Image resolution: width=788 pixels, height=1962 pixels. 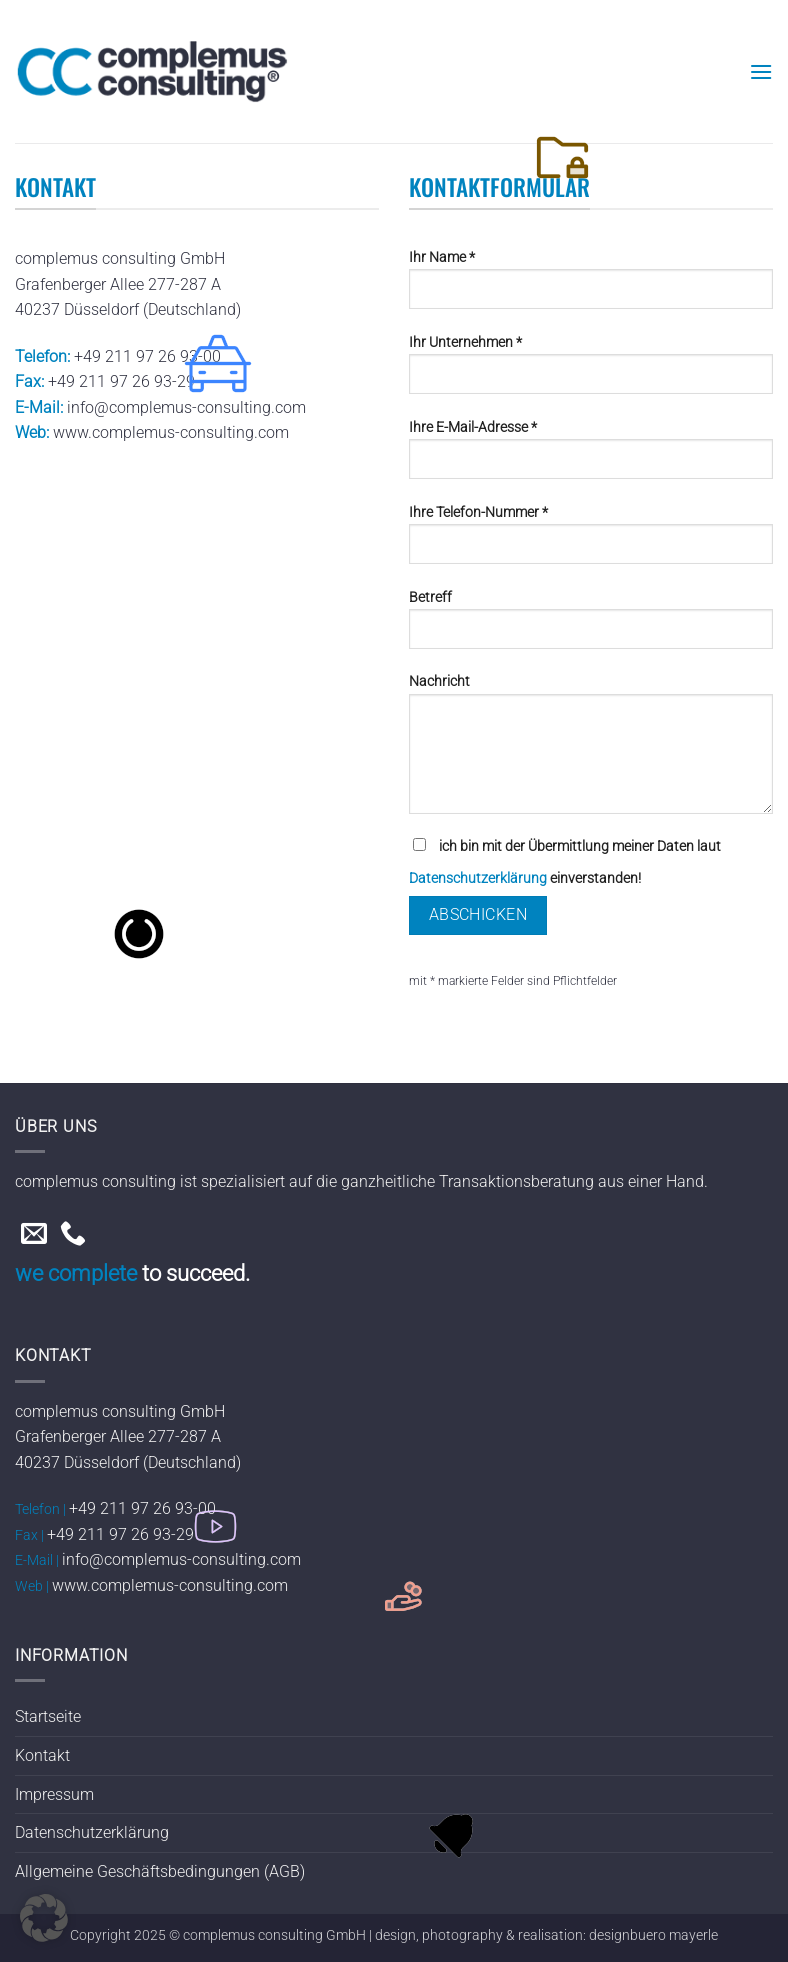 I want to click on access a password-protected folder, so click(x=562, y=156).